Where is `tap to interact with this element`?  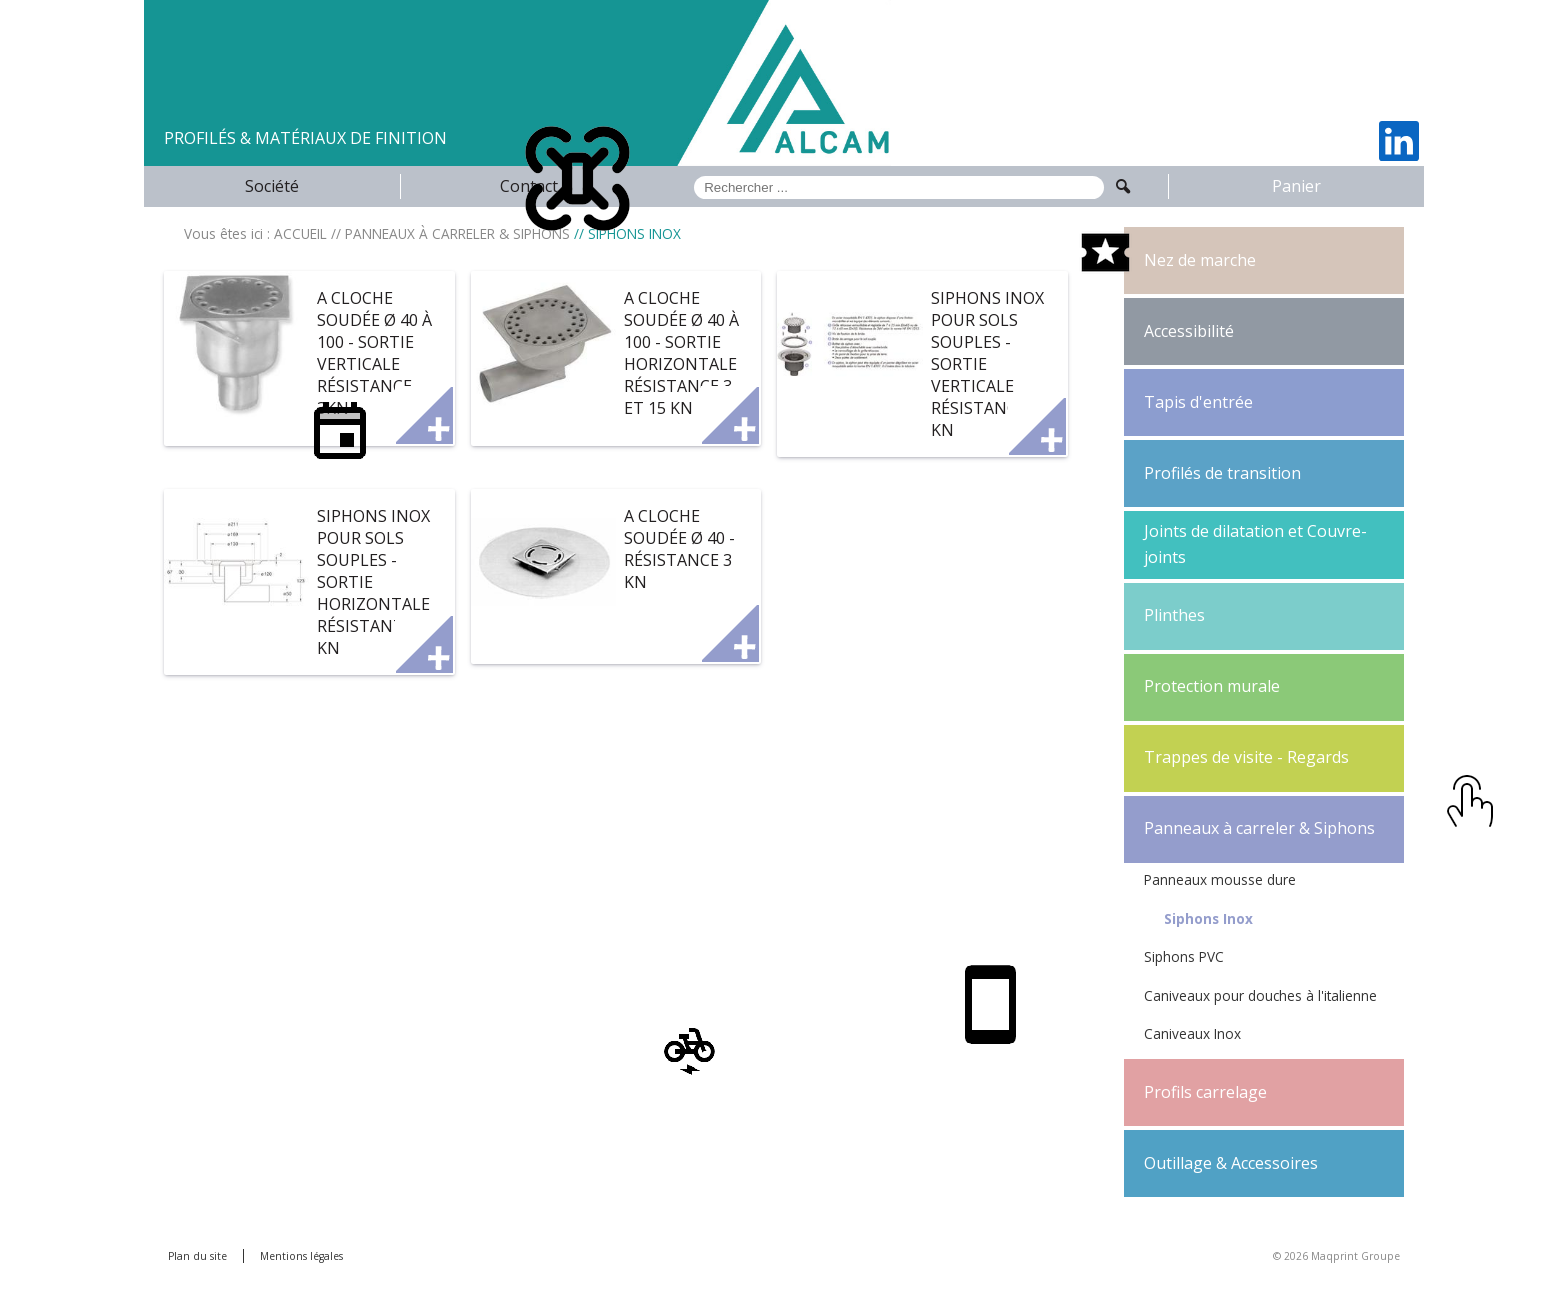 tap to interact with this element is located at coordinates (1470, 802).